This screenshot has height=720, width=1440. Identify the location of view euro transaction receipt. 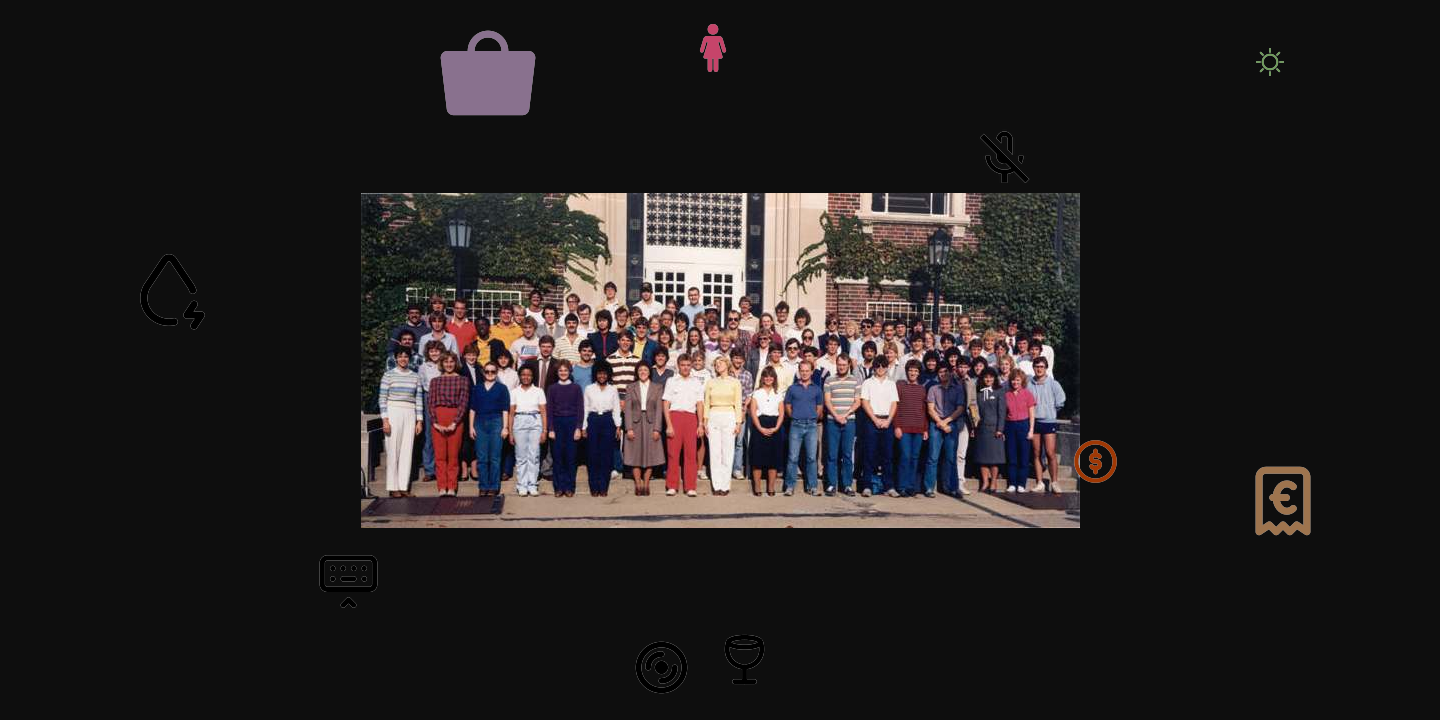
(1283, 501).